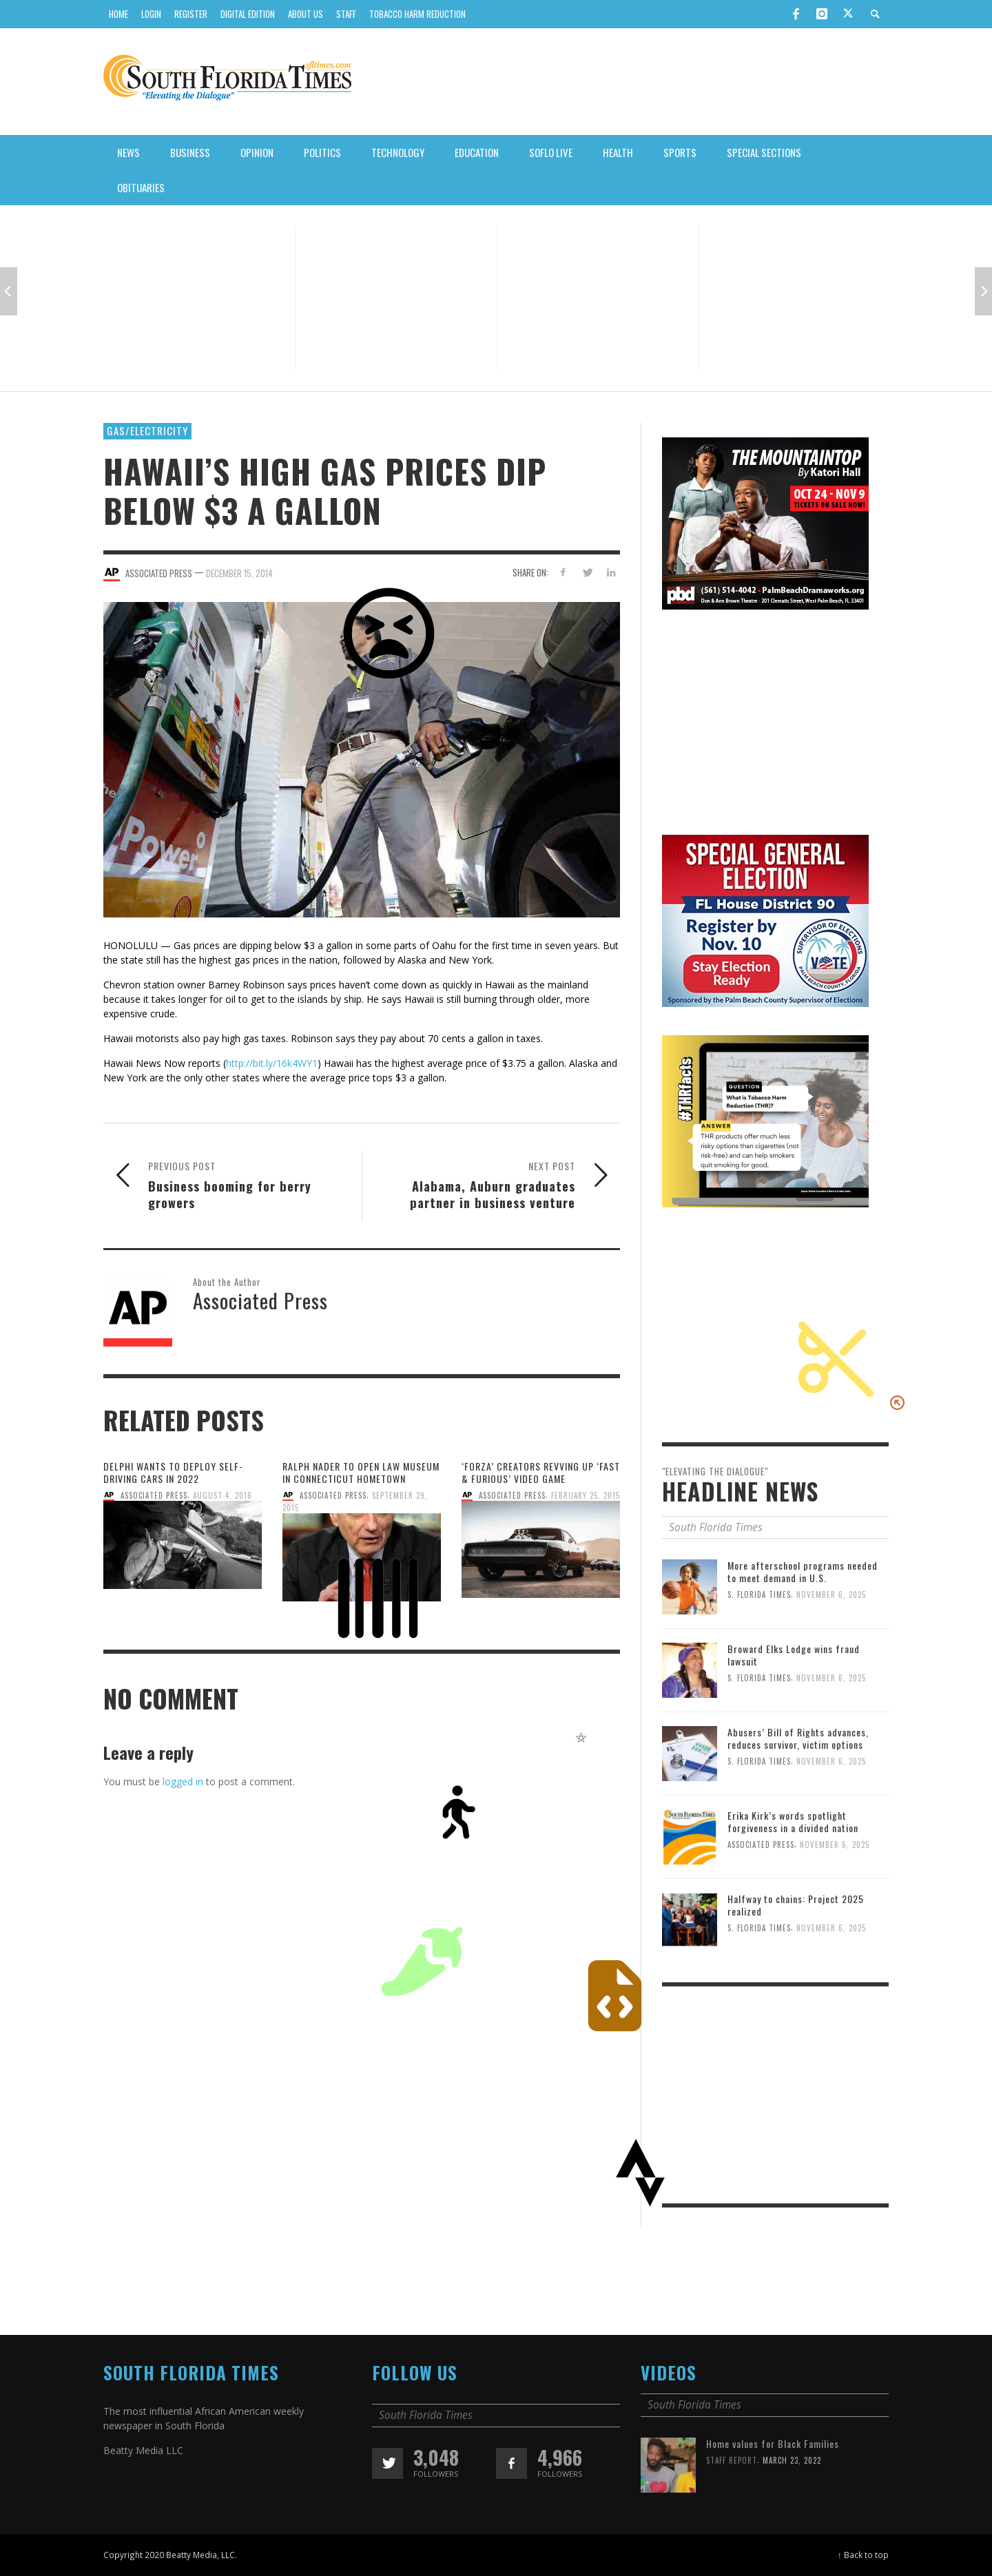 The height and width of the screenshot is (2576, 992). I want to click on navigate back to previous screen, so click(897, 1402).